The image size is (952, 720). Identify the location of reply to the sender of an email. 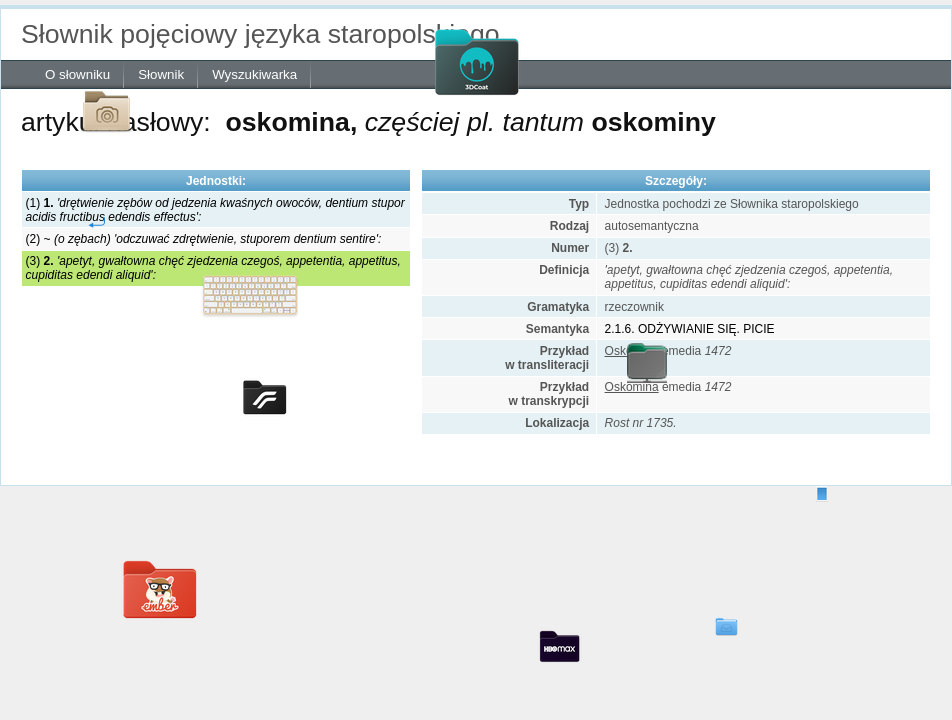
(96, 221).